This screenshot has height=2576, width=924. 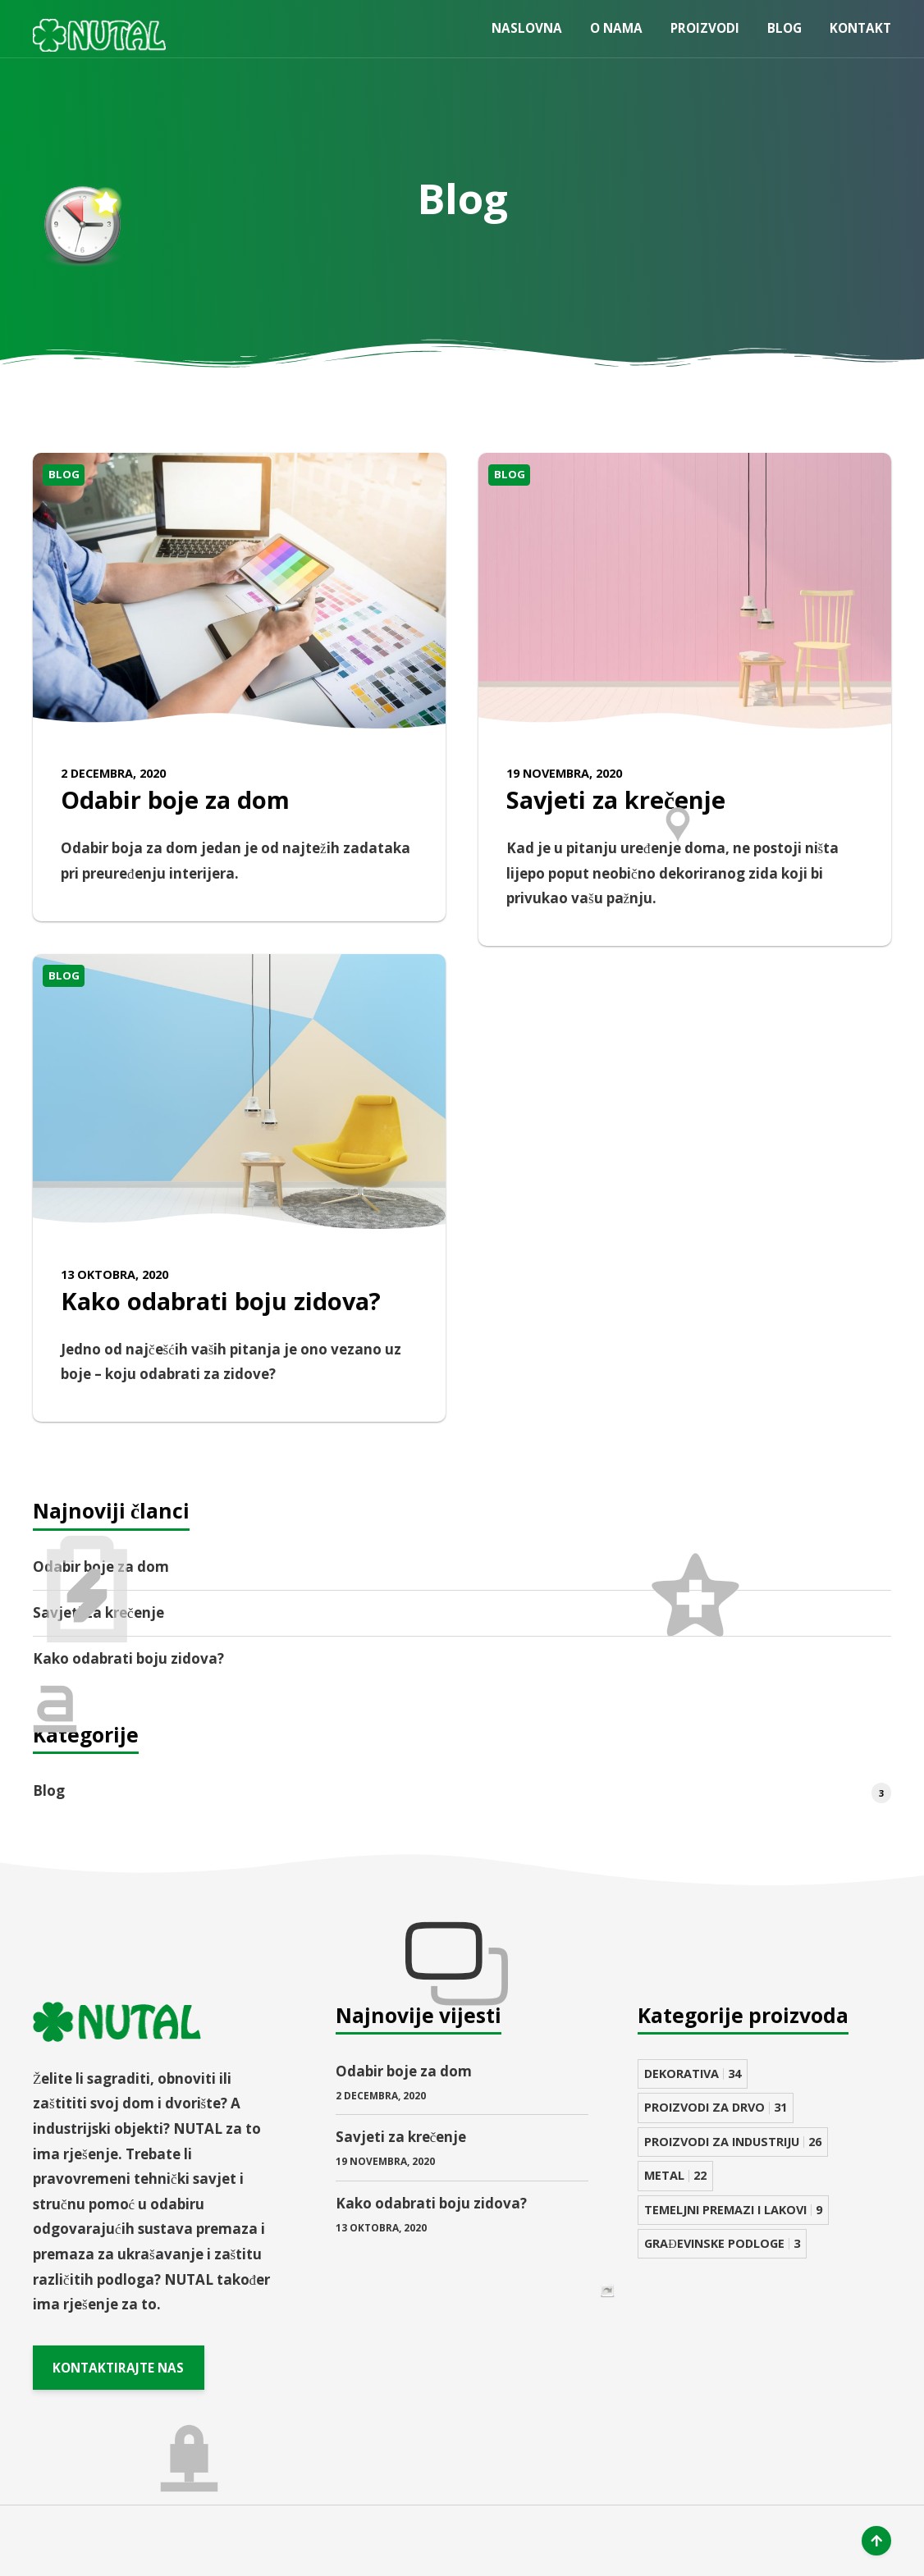 I want to click on view or manage session properties, so click(x=456, y=1966).